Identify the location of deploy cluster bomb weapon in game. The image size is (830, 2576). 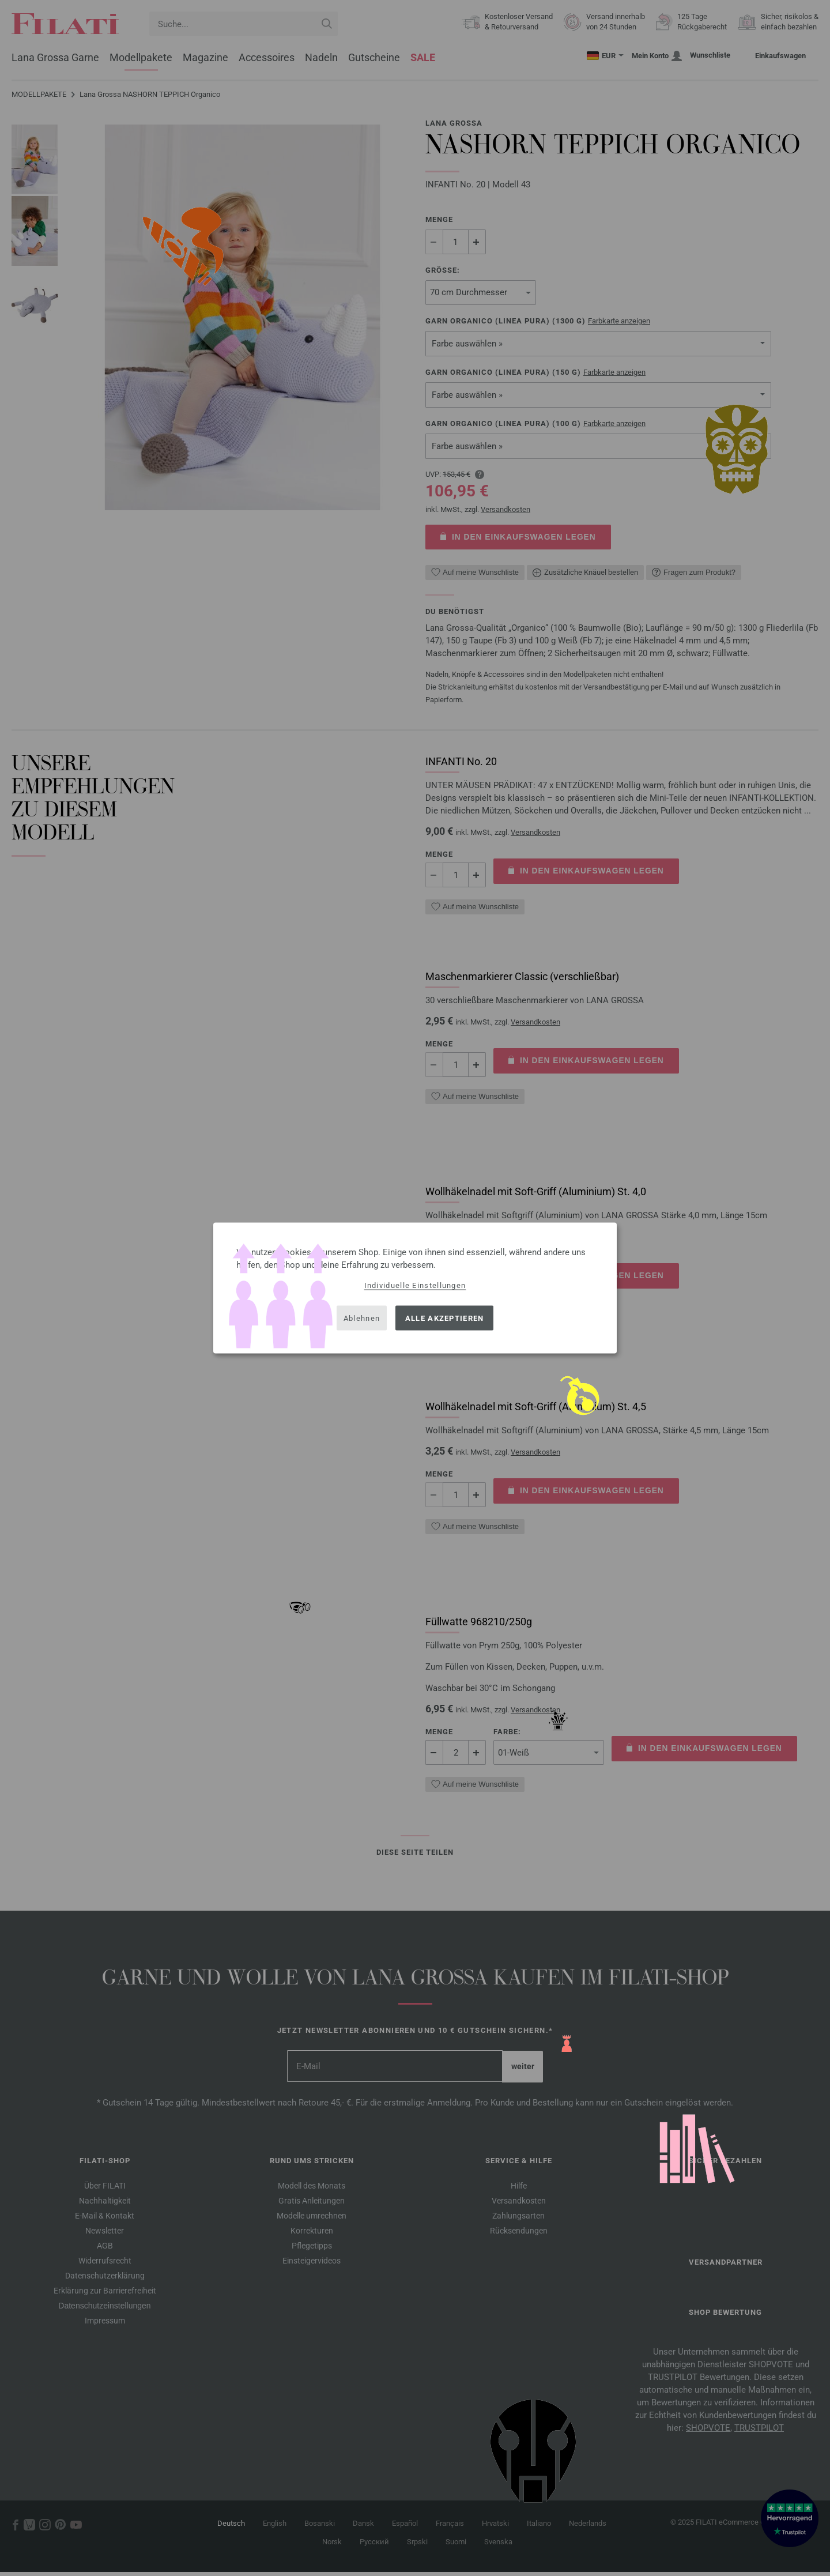
(580, 1396).